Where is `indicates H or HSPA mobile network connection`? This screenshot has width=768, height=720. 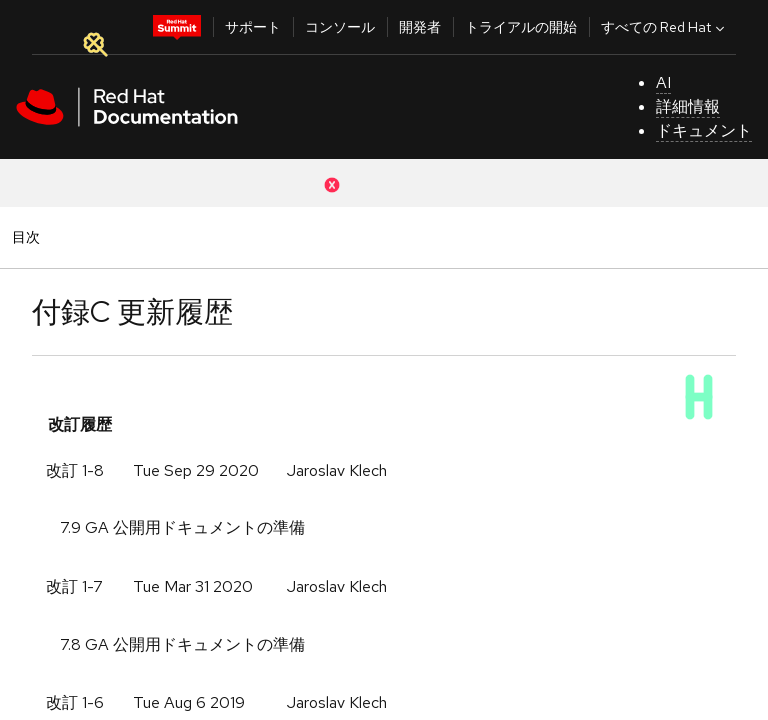 indicates H or HSPA mobile network connection is located at coordinates (699, 397).